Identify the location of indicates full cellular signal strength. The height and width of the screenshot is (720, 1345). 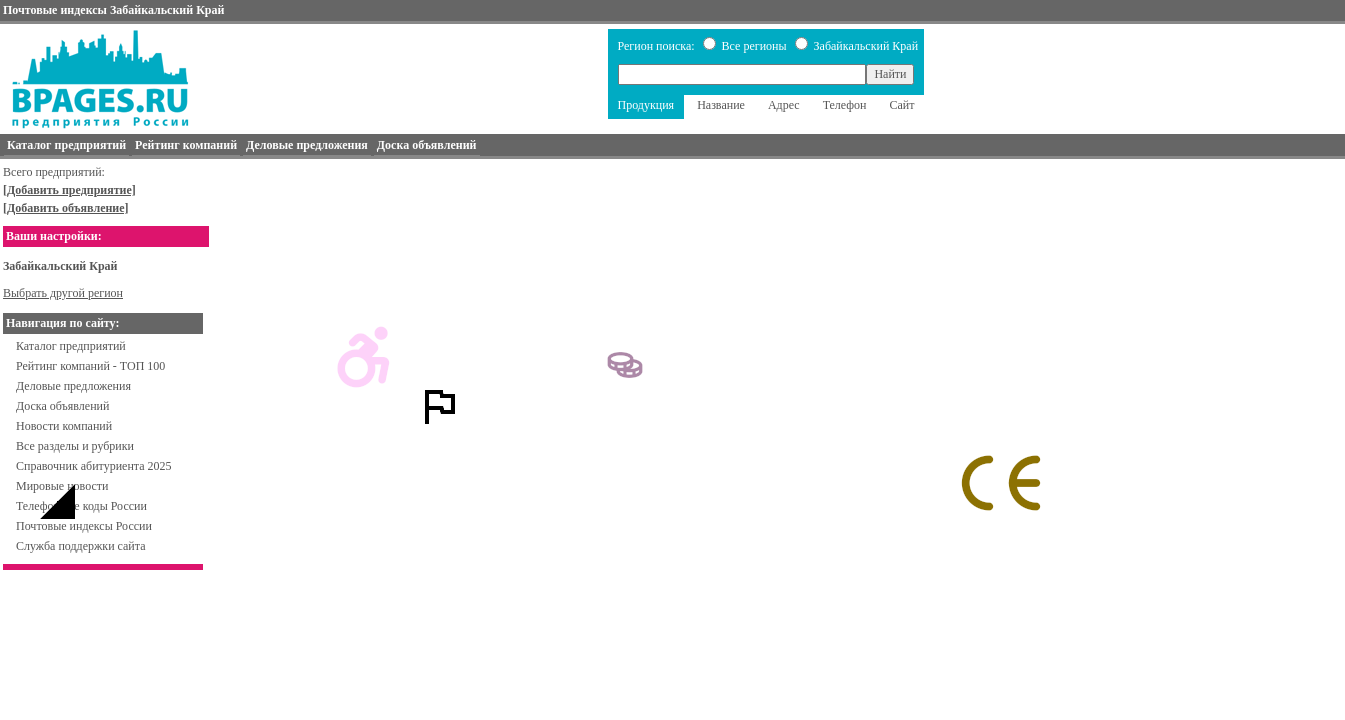
(57, 501).